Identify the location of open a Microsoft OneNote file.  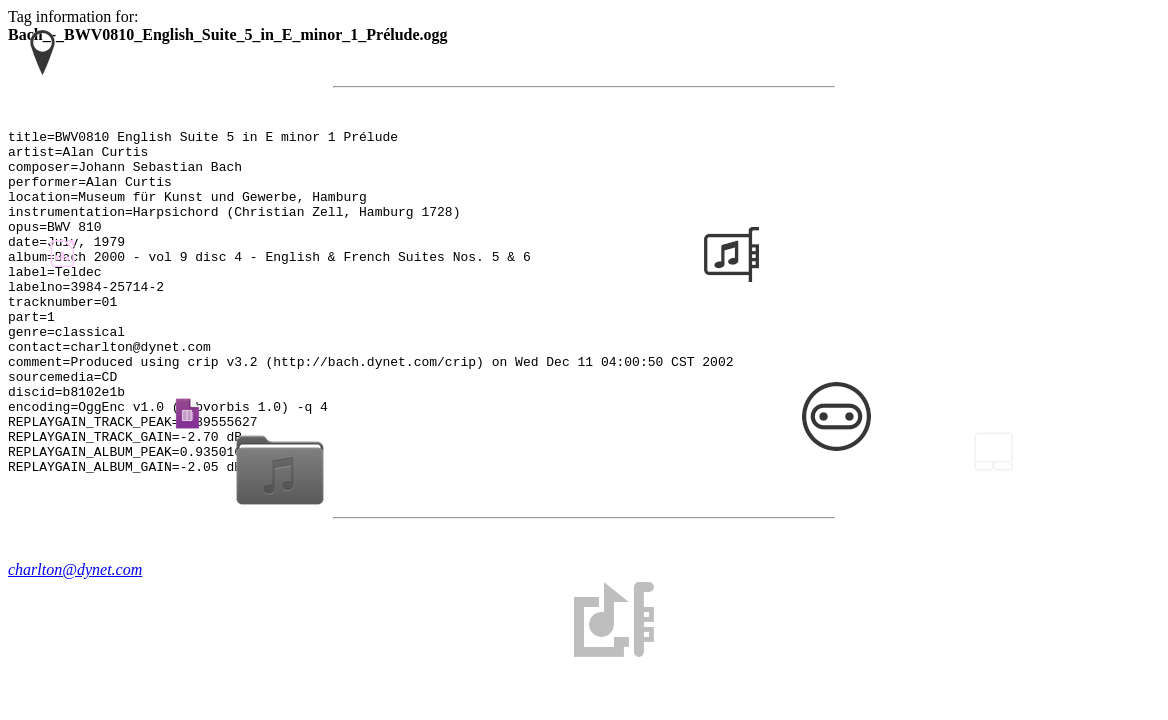
(187, 413).